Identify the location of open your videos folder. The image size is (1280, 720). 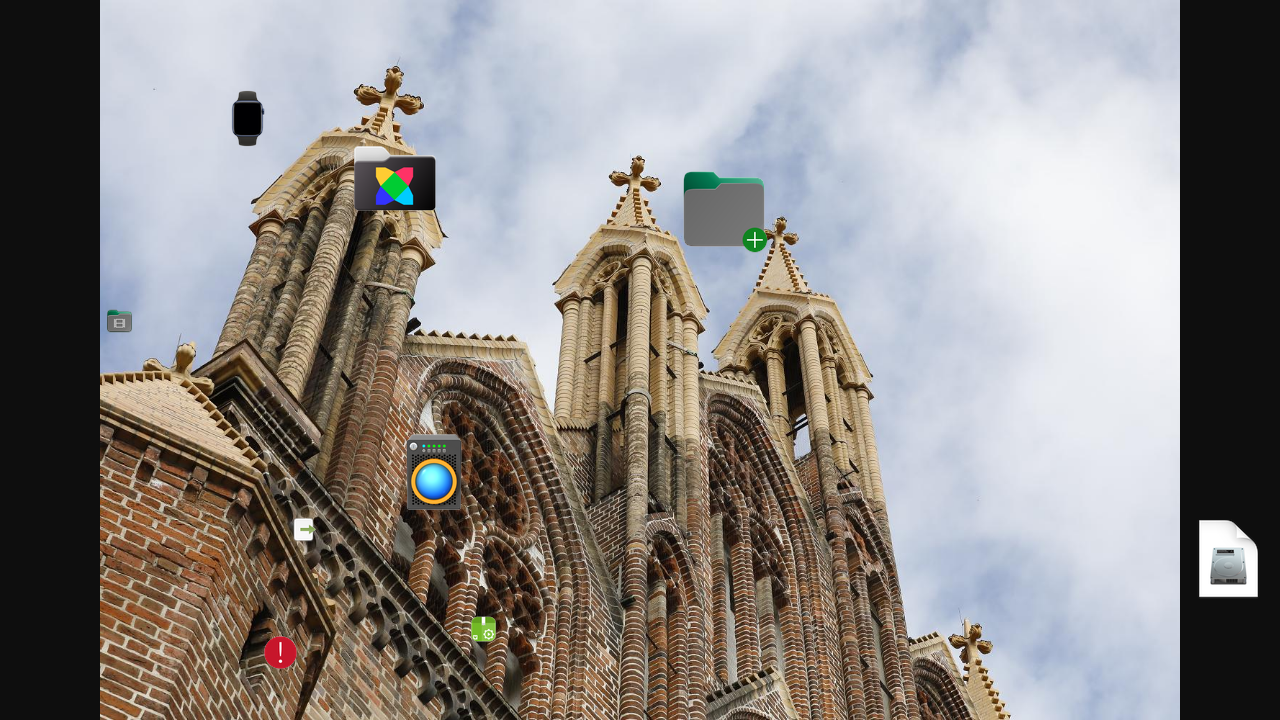
(119, 320).